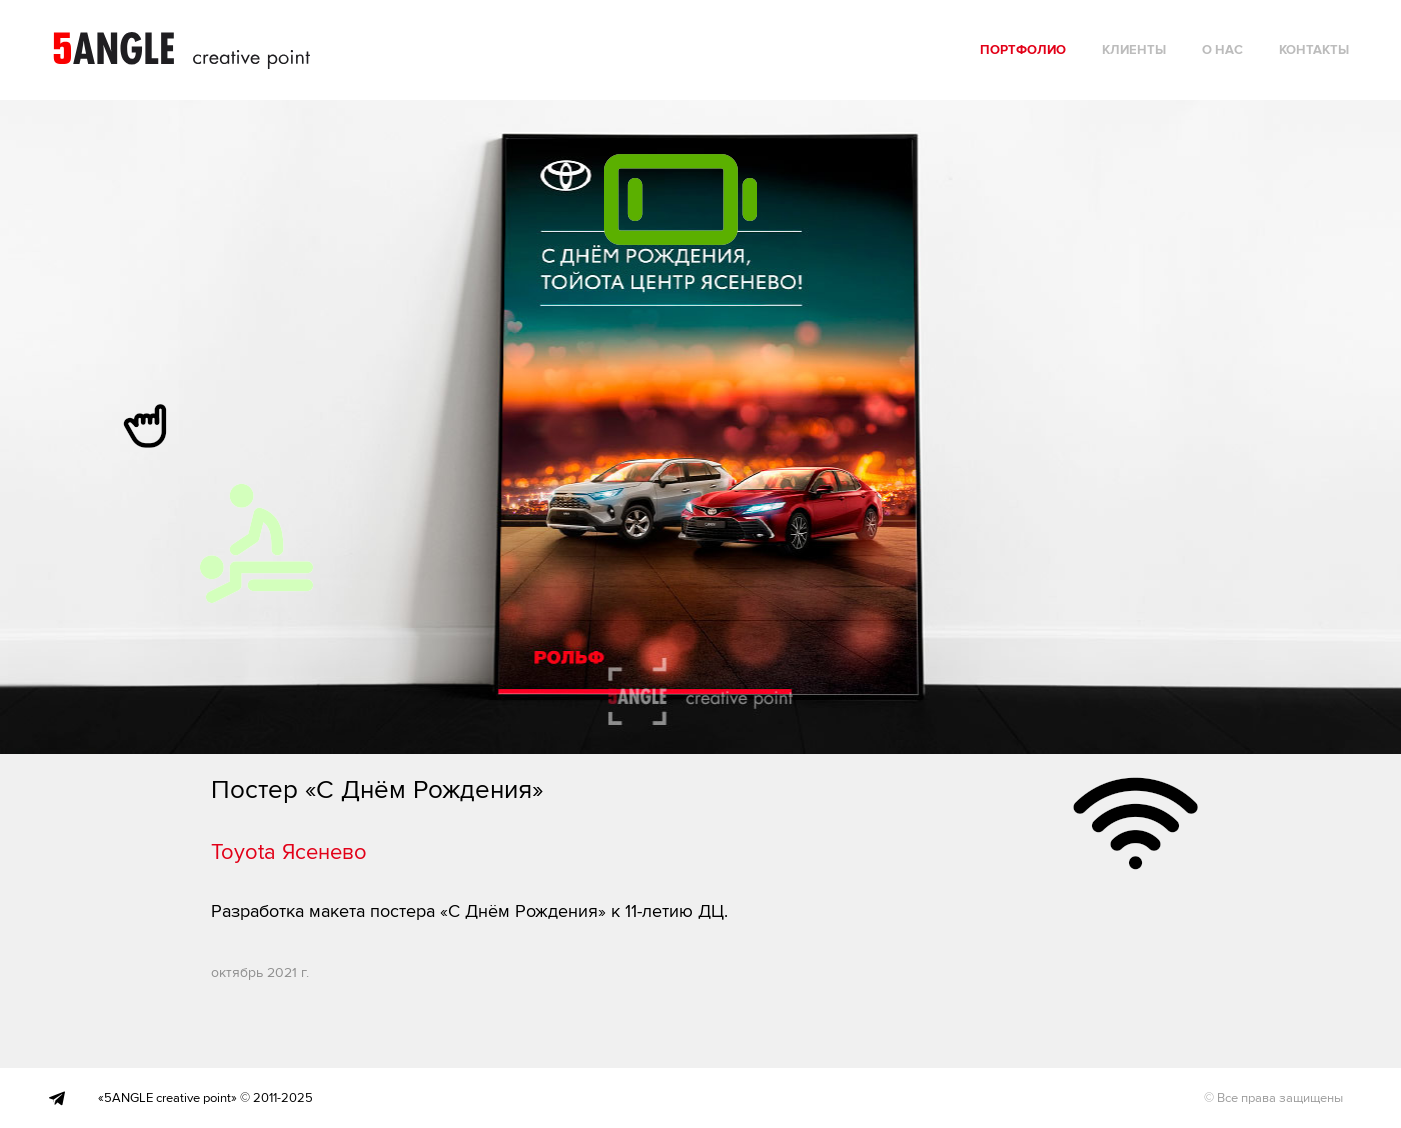 The height and width of the screenshot is (1128, 1401). I want to click on access massage or spa services, so click(259, 537).